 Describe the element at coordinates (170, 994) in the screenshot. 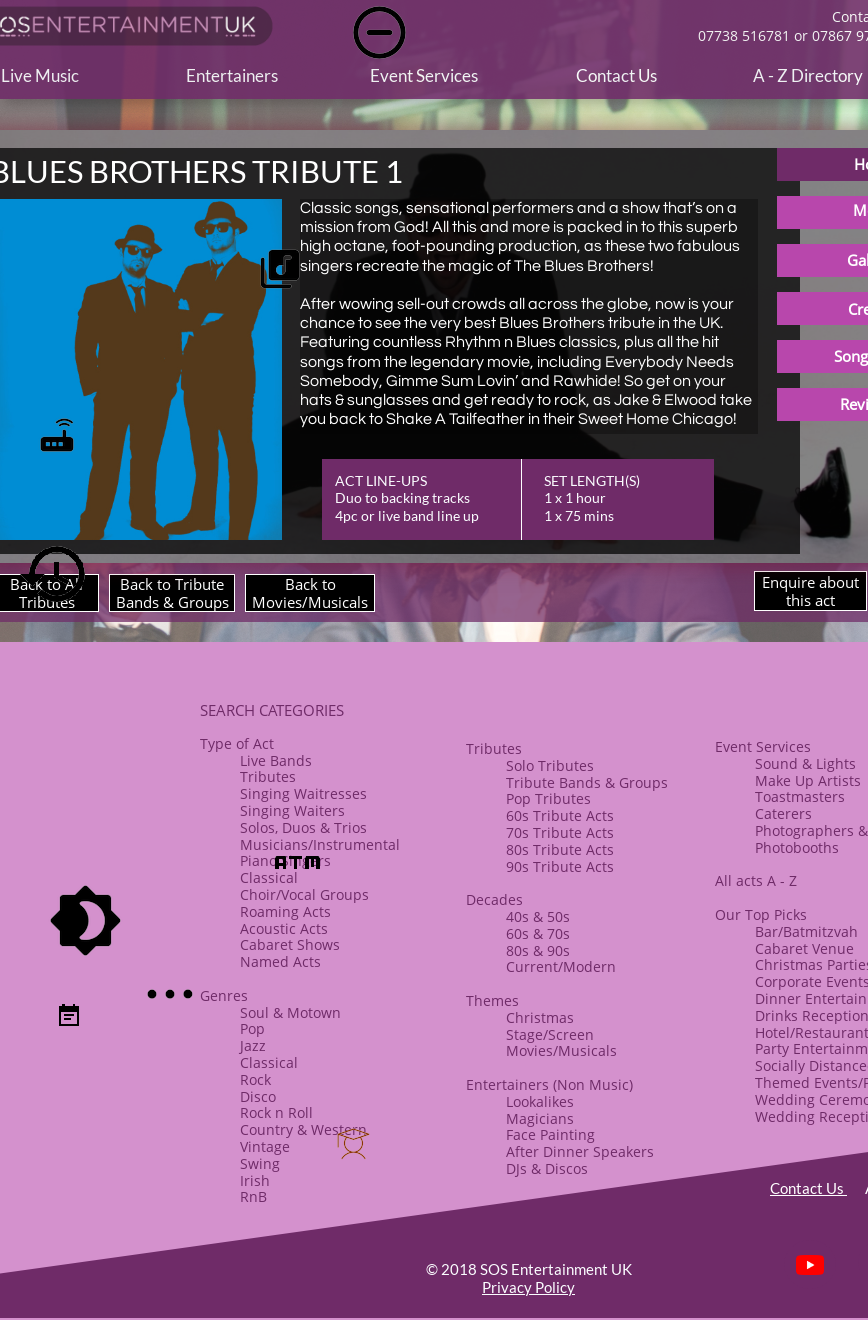

I see `open more options menu` at that location.